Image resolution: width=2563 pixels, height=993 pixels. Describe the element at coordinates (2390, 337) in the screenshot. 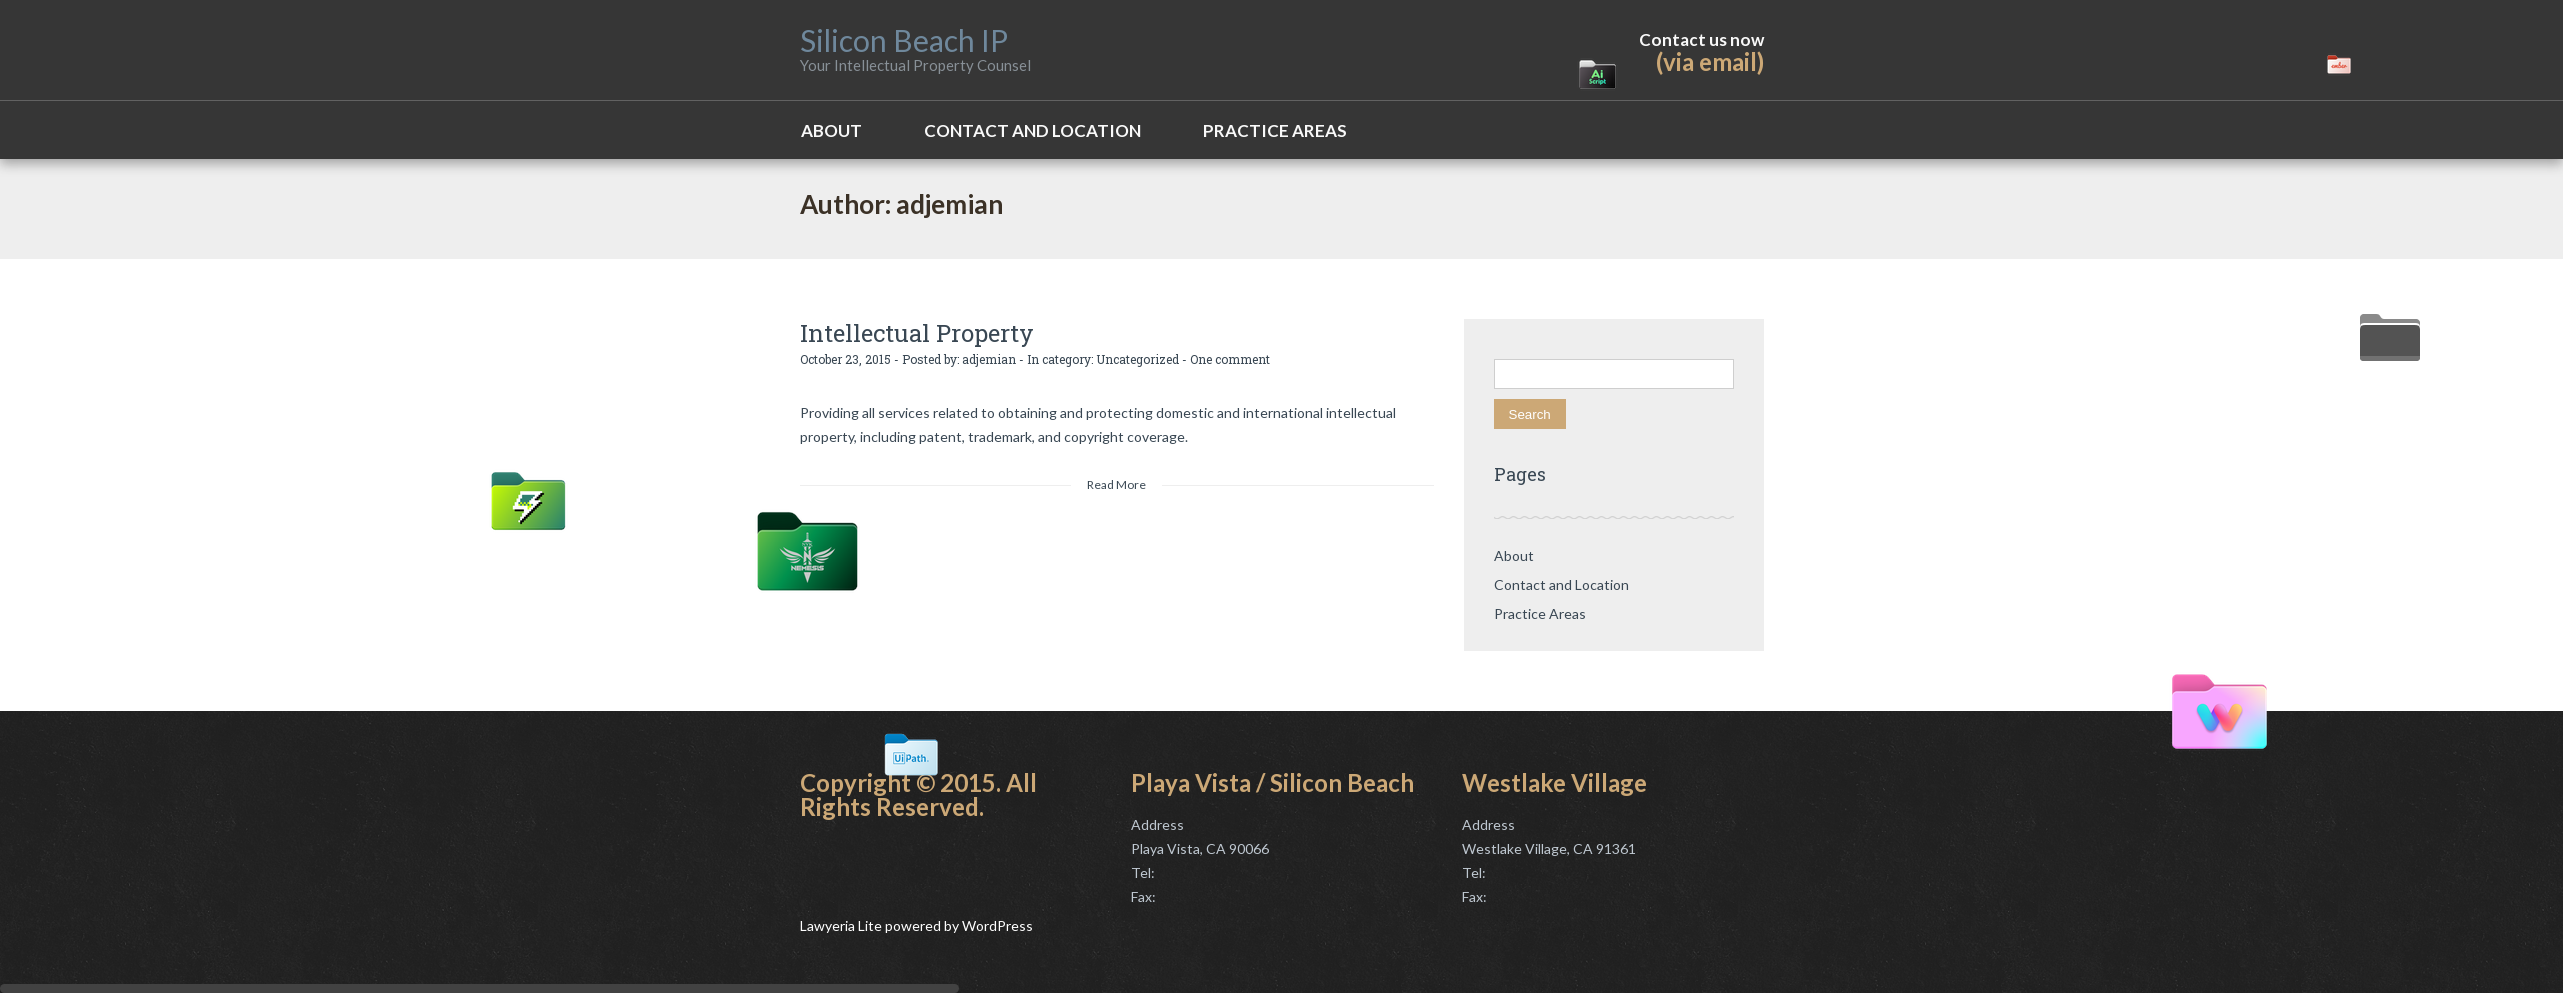

I see `selected folder in mail sidebar` at that location.